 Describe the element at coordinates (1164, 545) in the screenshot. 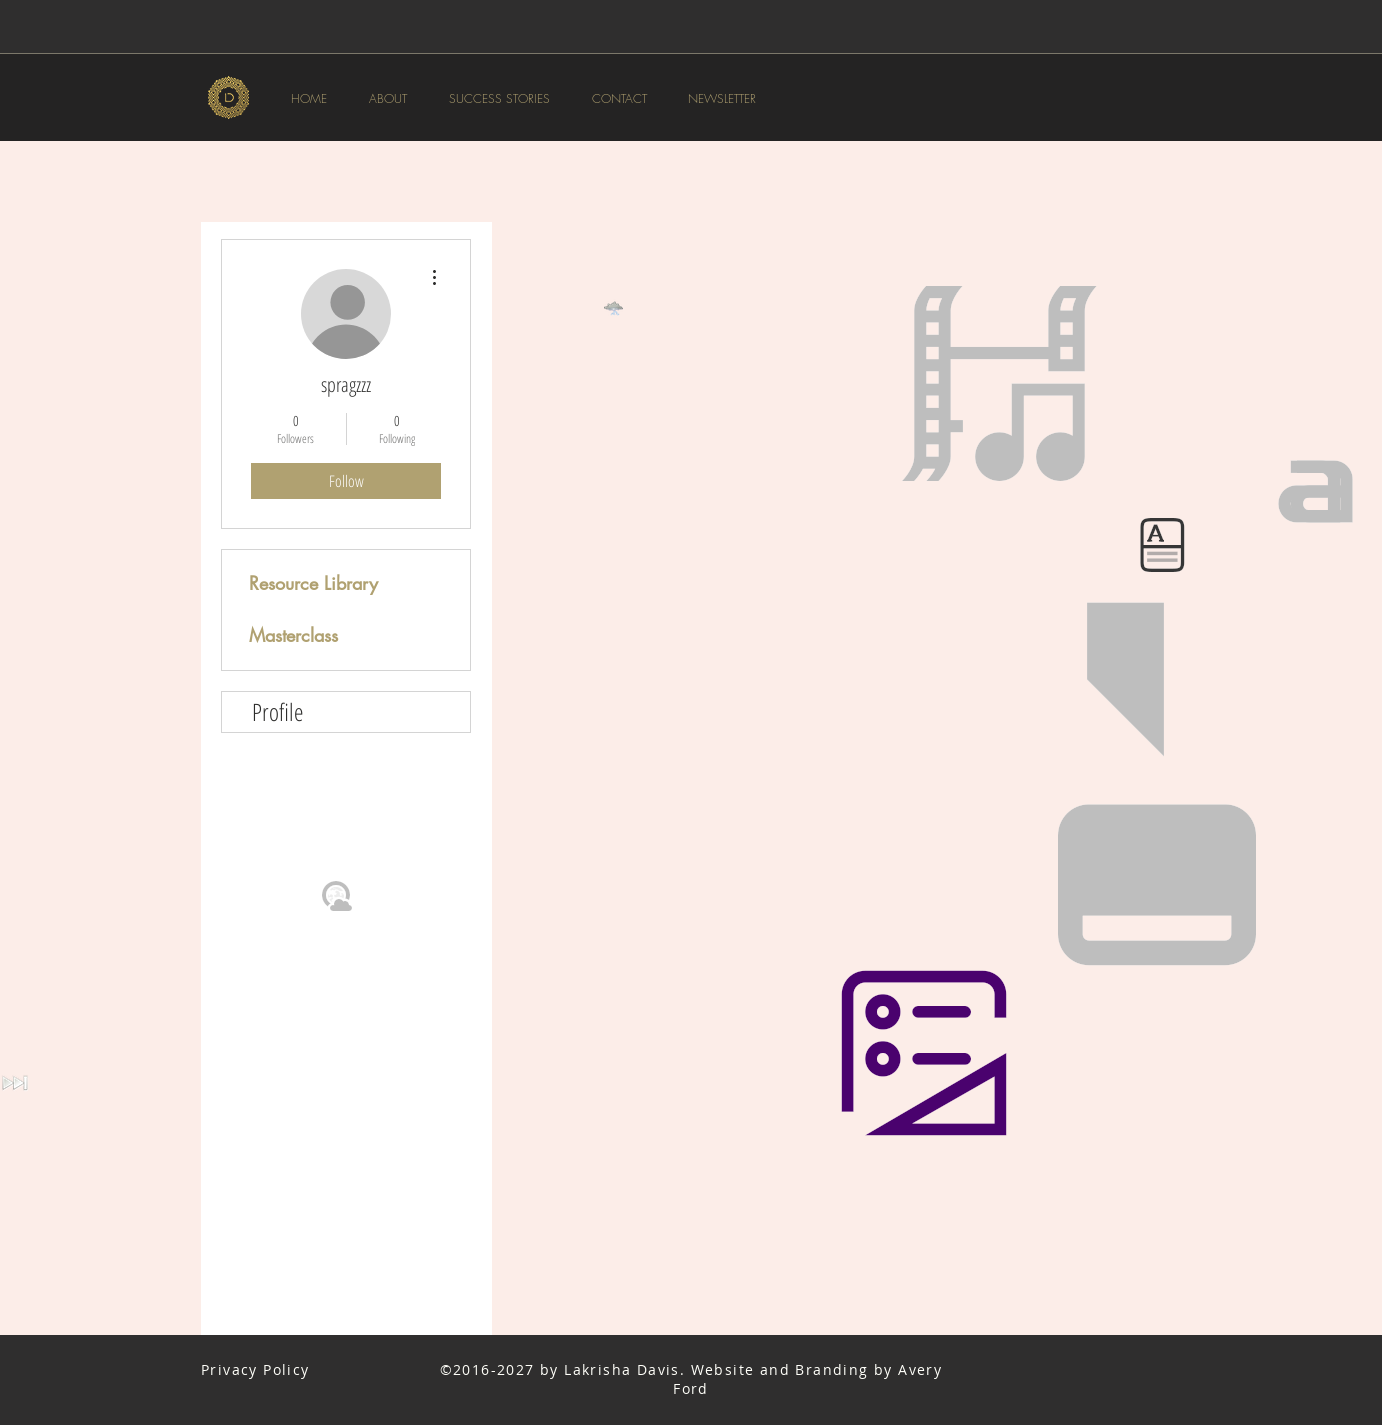

I see `scan a document or image` at that location.